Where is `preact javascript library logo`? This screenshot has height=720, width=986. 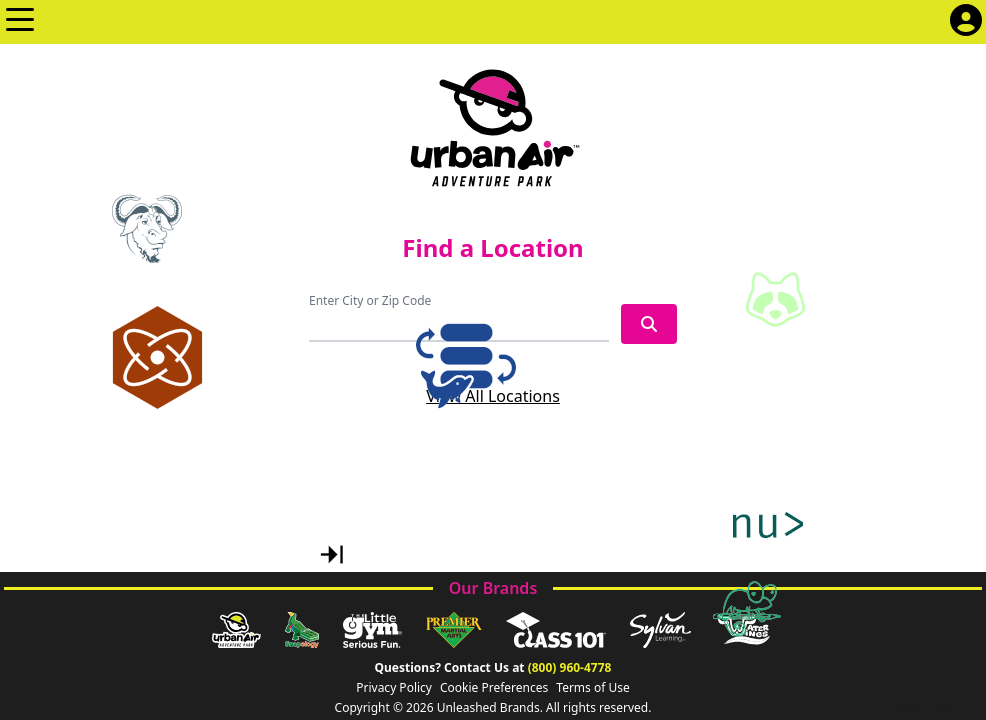
preact javascript library logo is located at coordinates (157, 357).